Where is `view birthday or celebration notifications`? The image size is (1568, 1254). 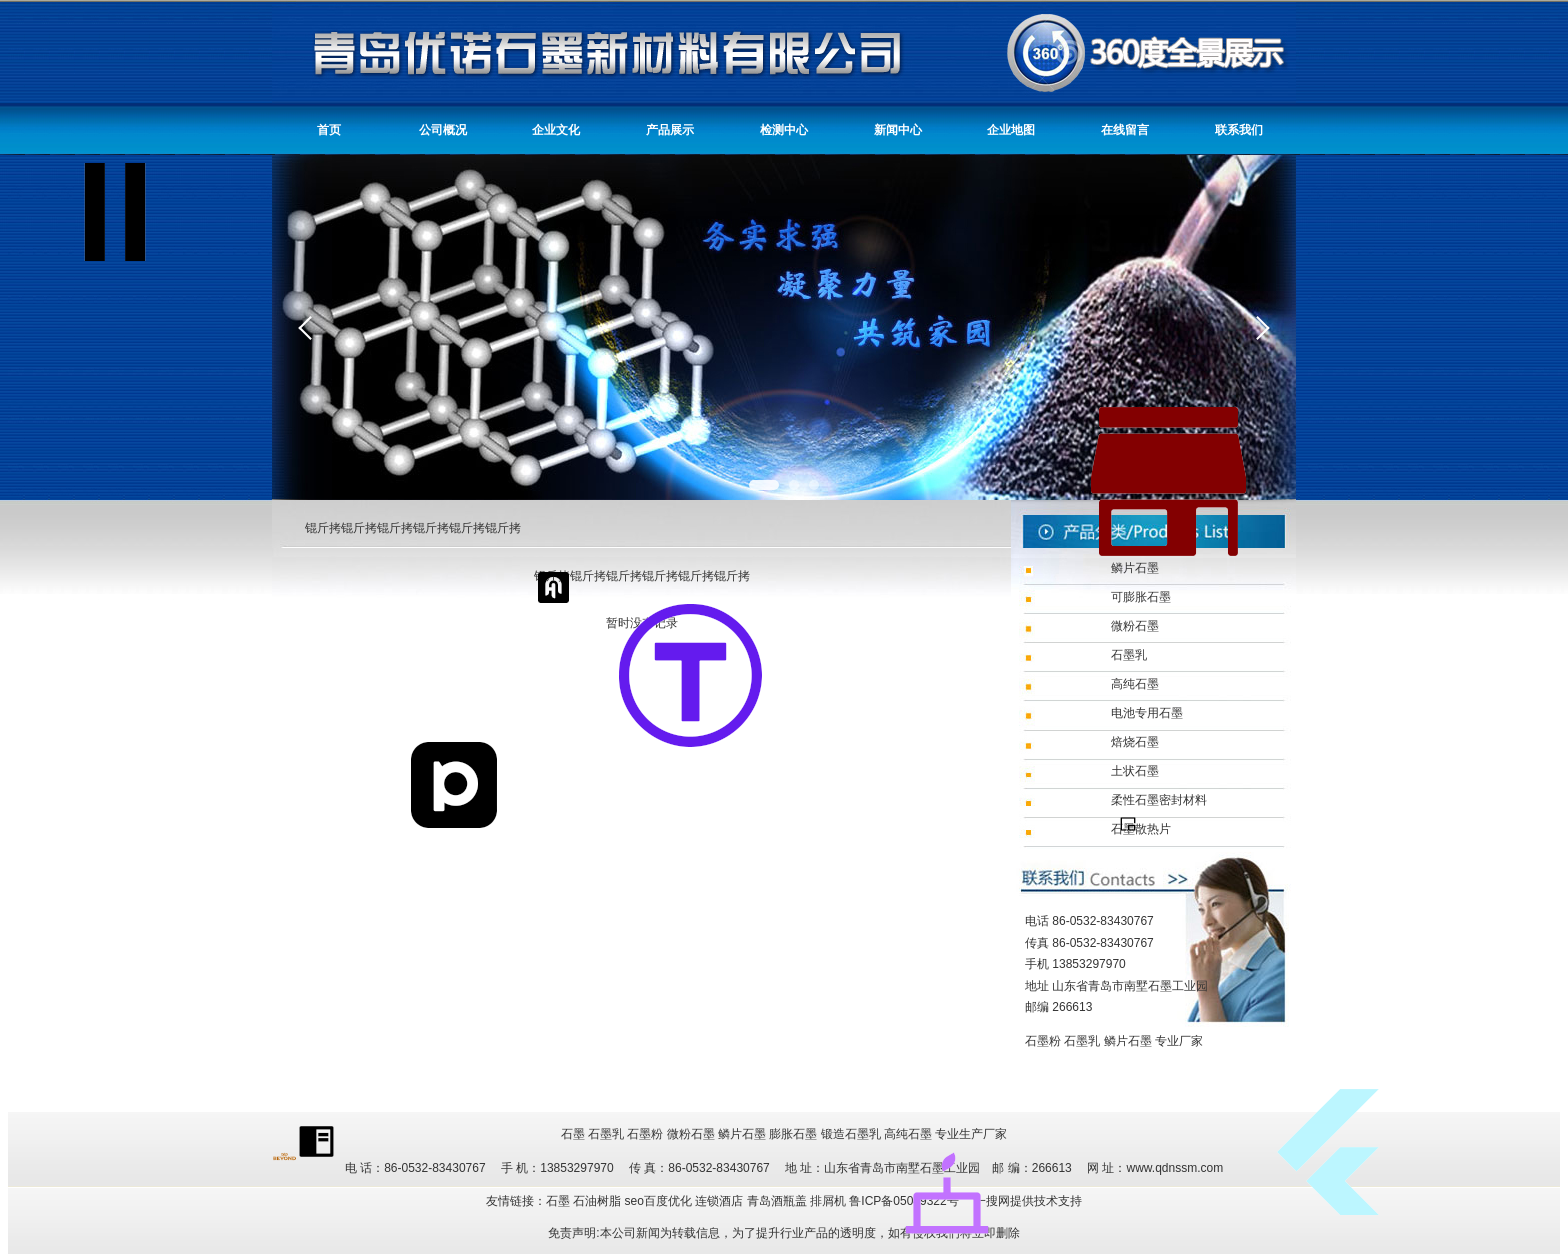
view birthday or celebration notifications is located at coordinates (947, 1196).